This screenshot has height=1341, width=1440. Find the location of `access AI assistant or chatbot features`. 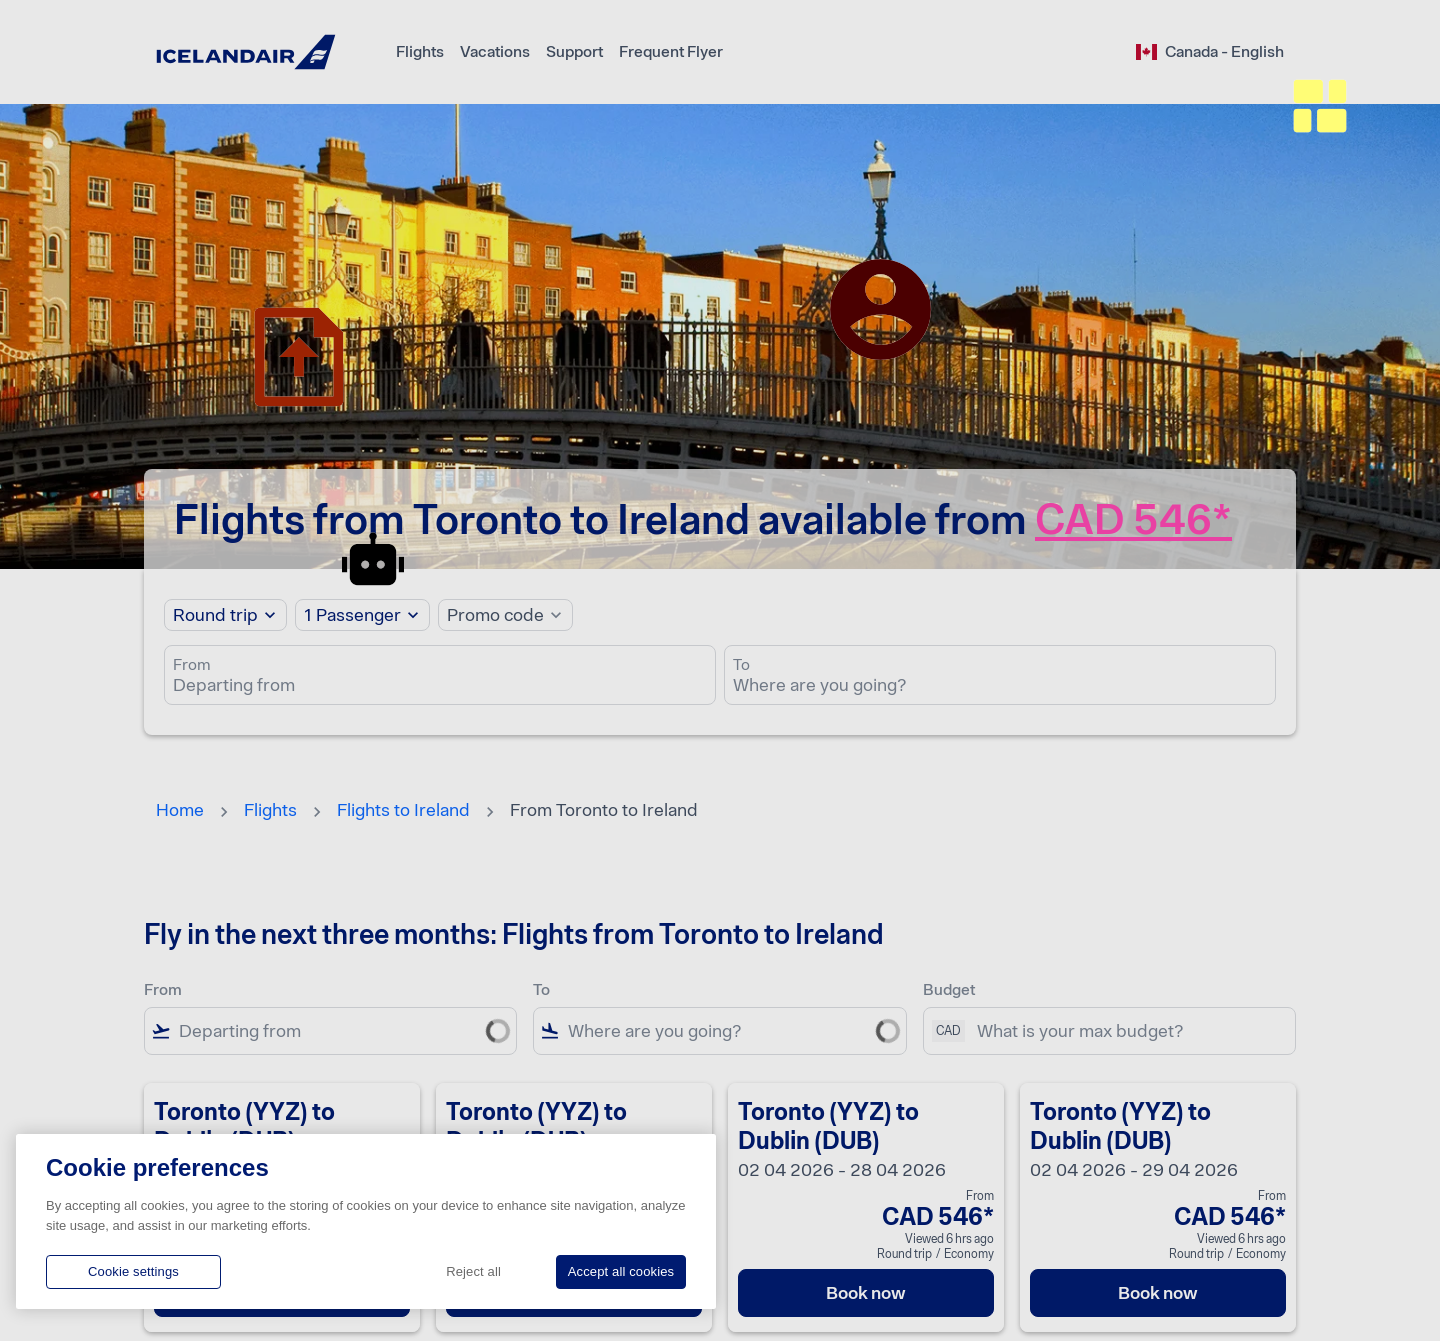

access AI assistant or chatbot features is located at coordinates (373, 562).